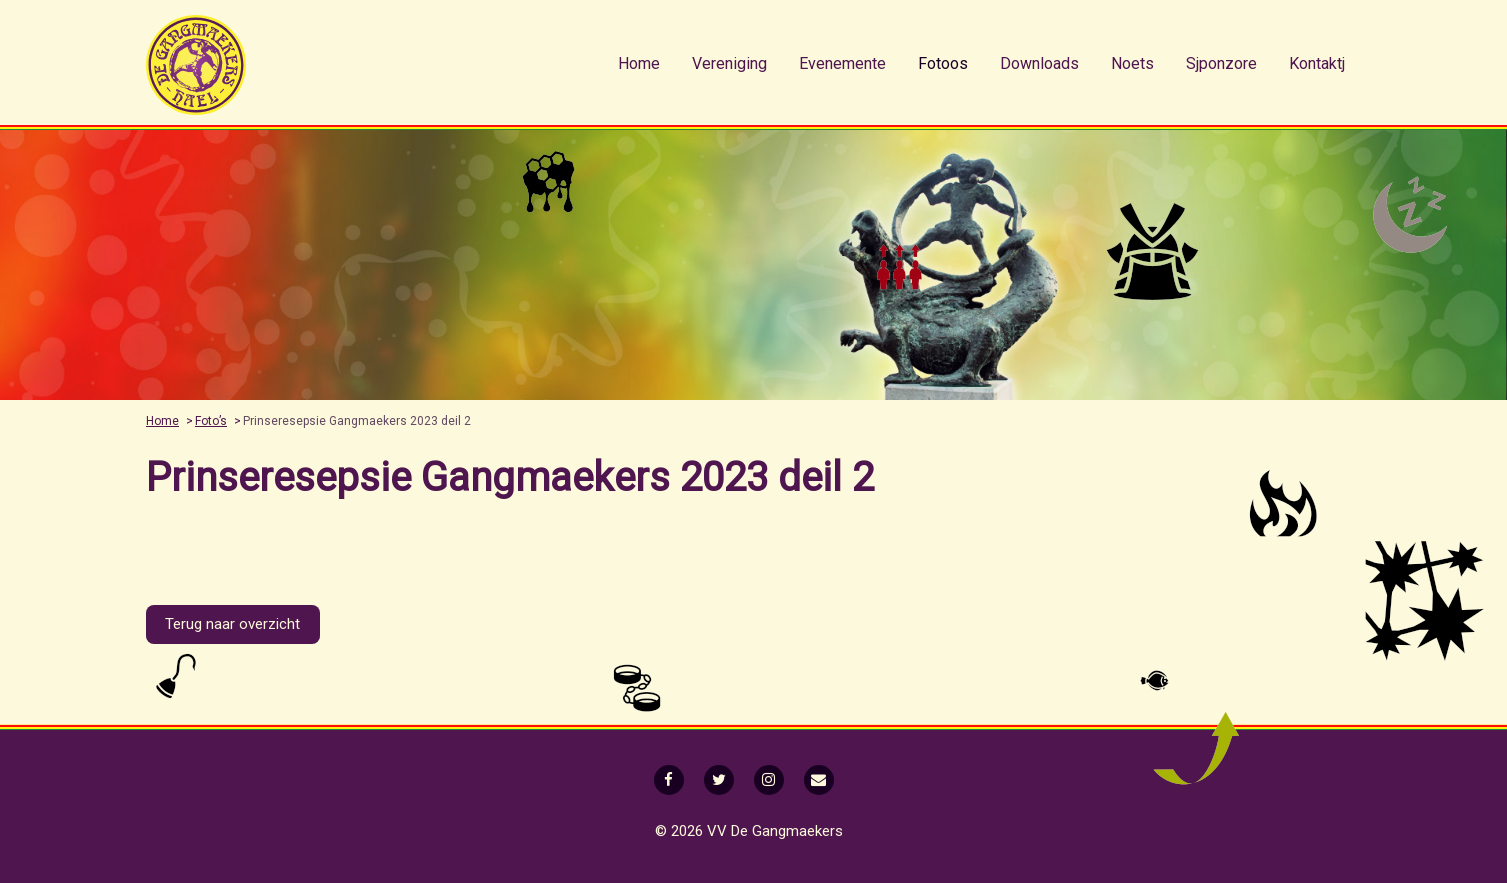 The image size is (1507, 883). Describe the element at coordinates (899, 266) in the screenshot. I see `upgrade your team or group members` at that location.